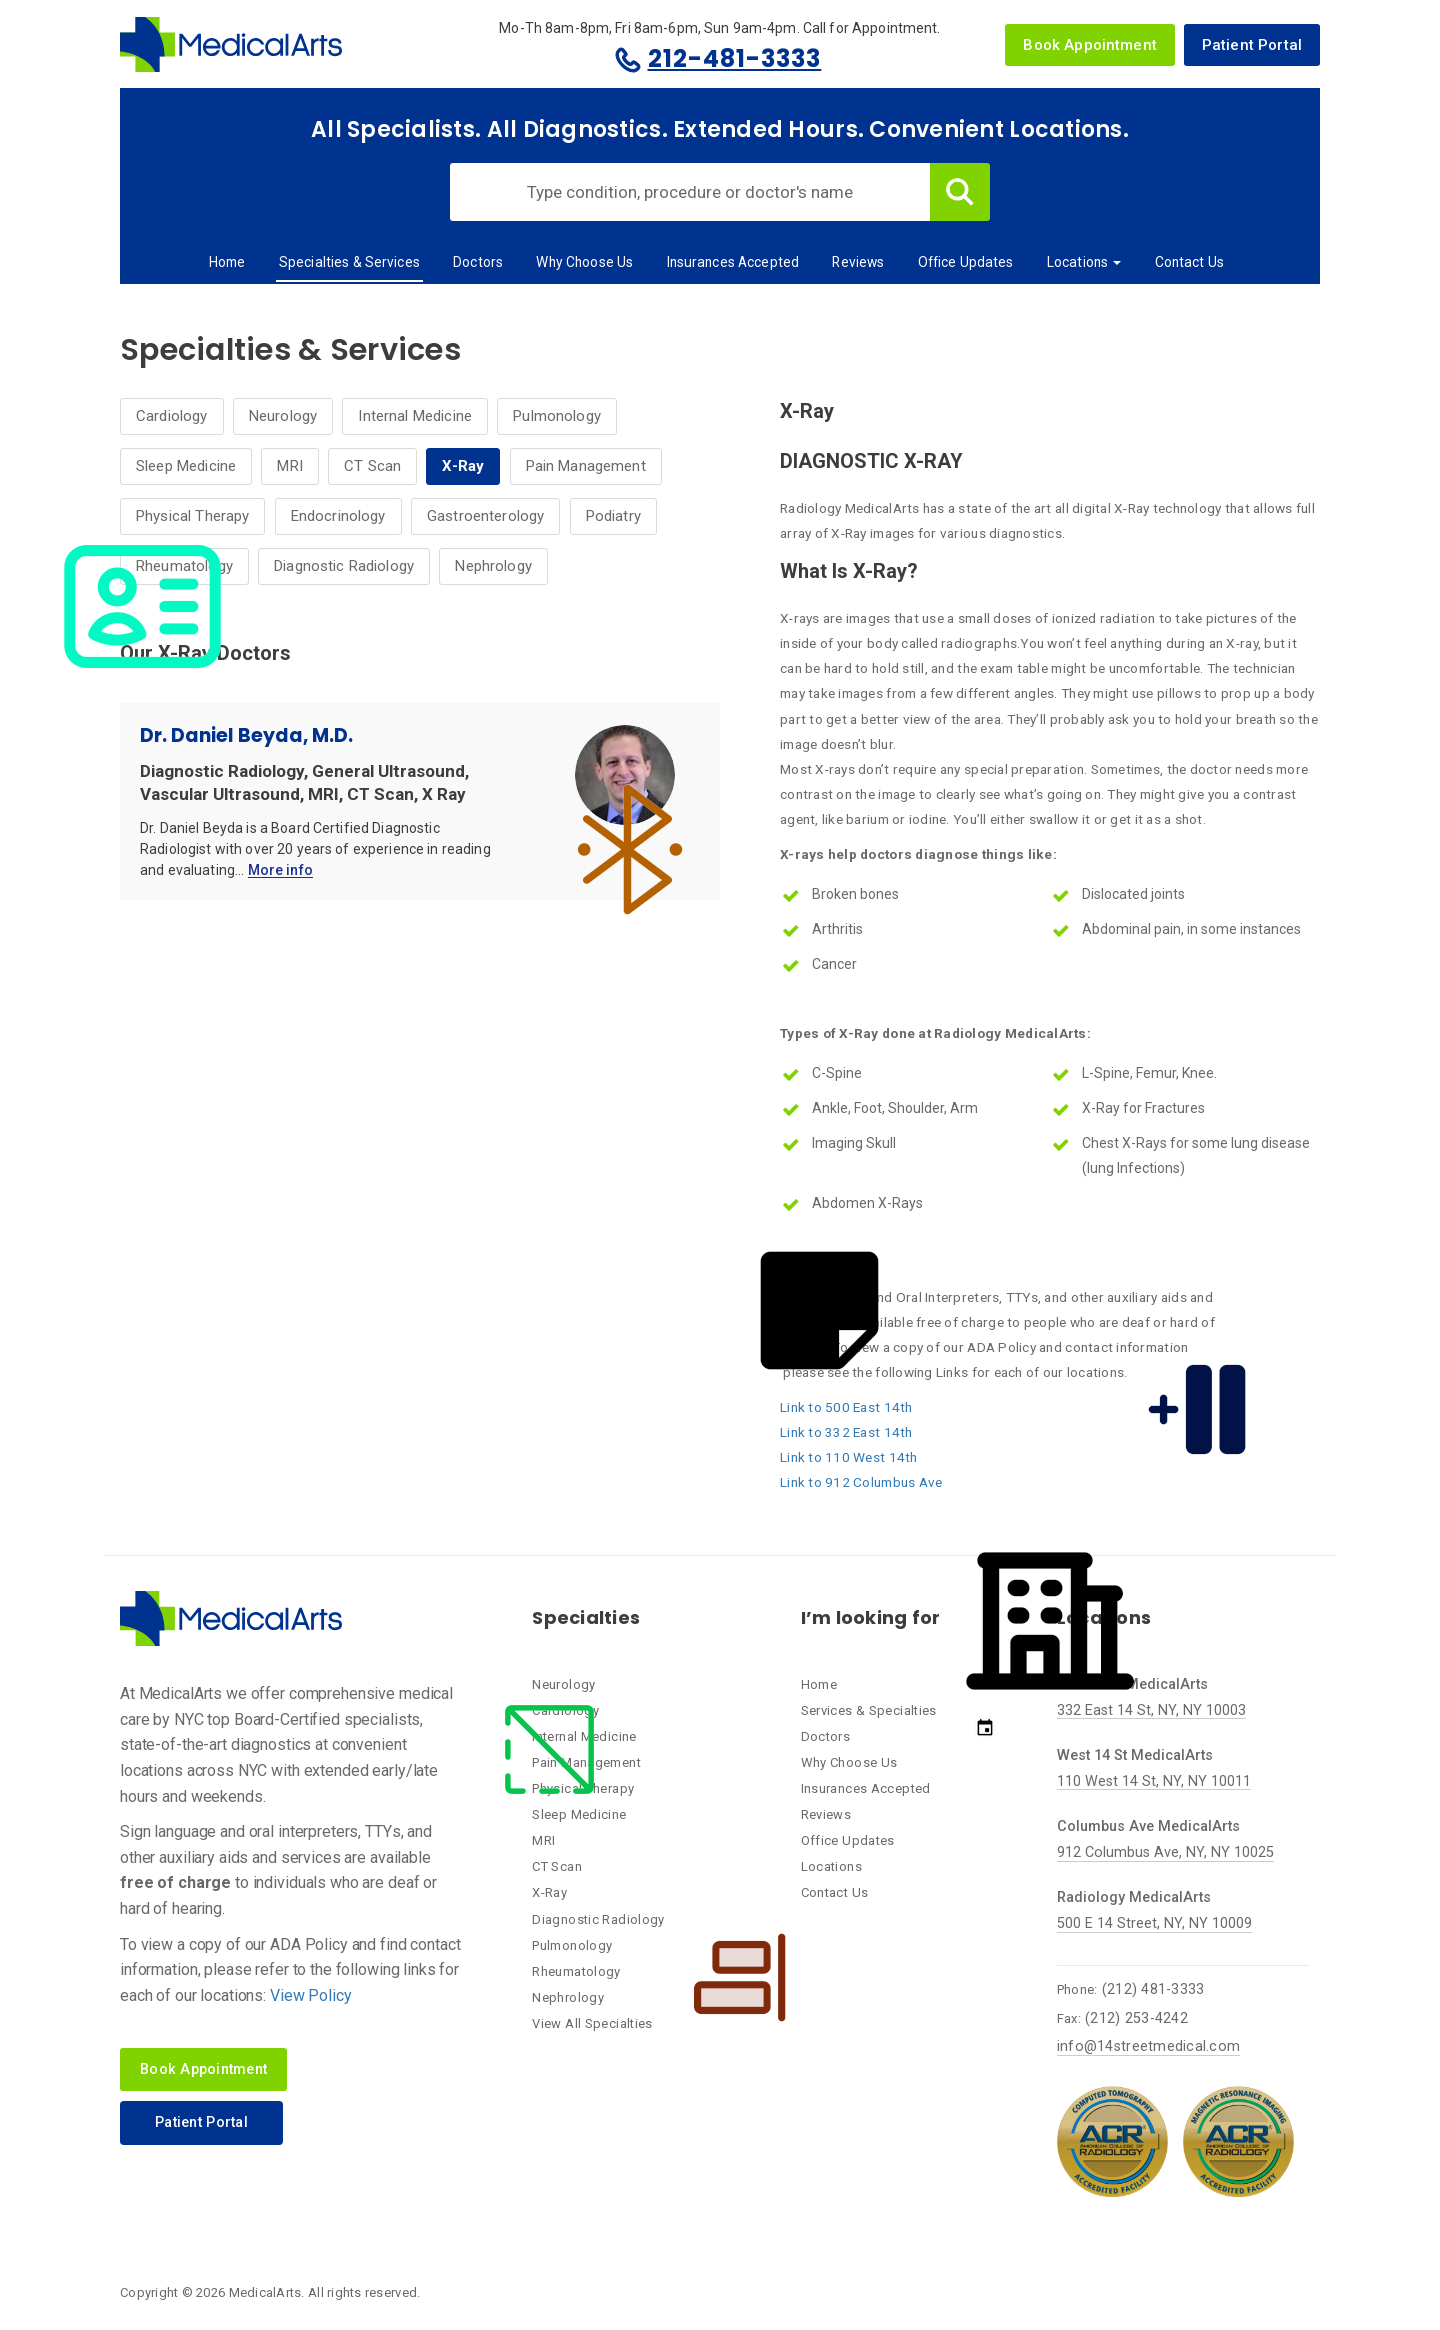  What do you see at coordinates (1204, 1409) in the screenshot?
I see `add a new column to the left` at bounding box center [1204, 1409].